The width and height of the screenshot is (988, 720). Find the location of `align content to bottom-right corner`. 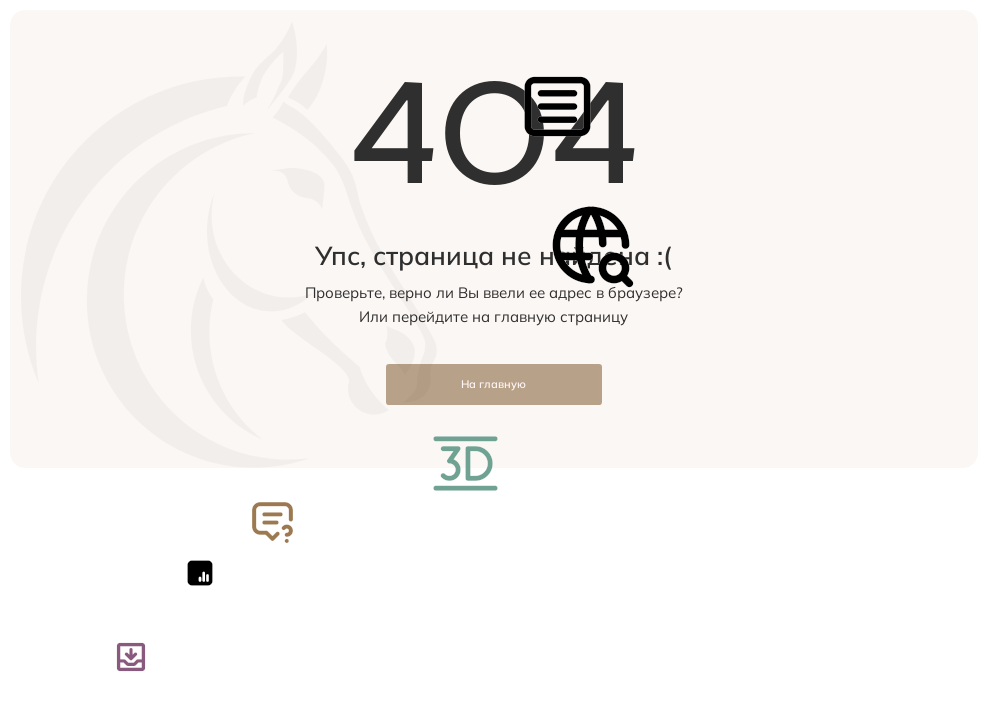

align content to bottom-right corner is located at coordinates (200, 573).